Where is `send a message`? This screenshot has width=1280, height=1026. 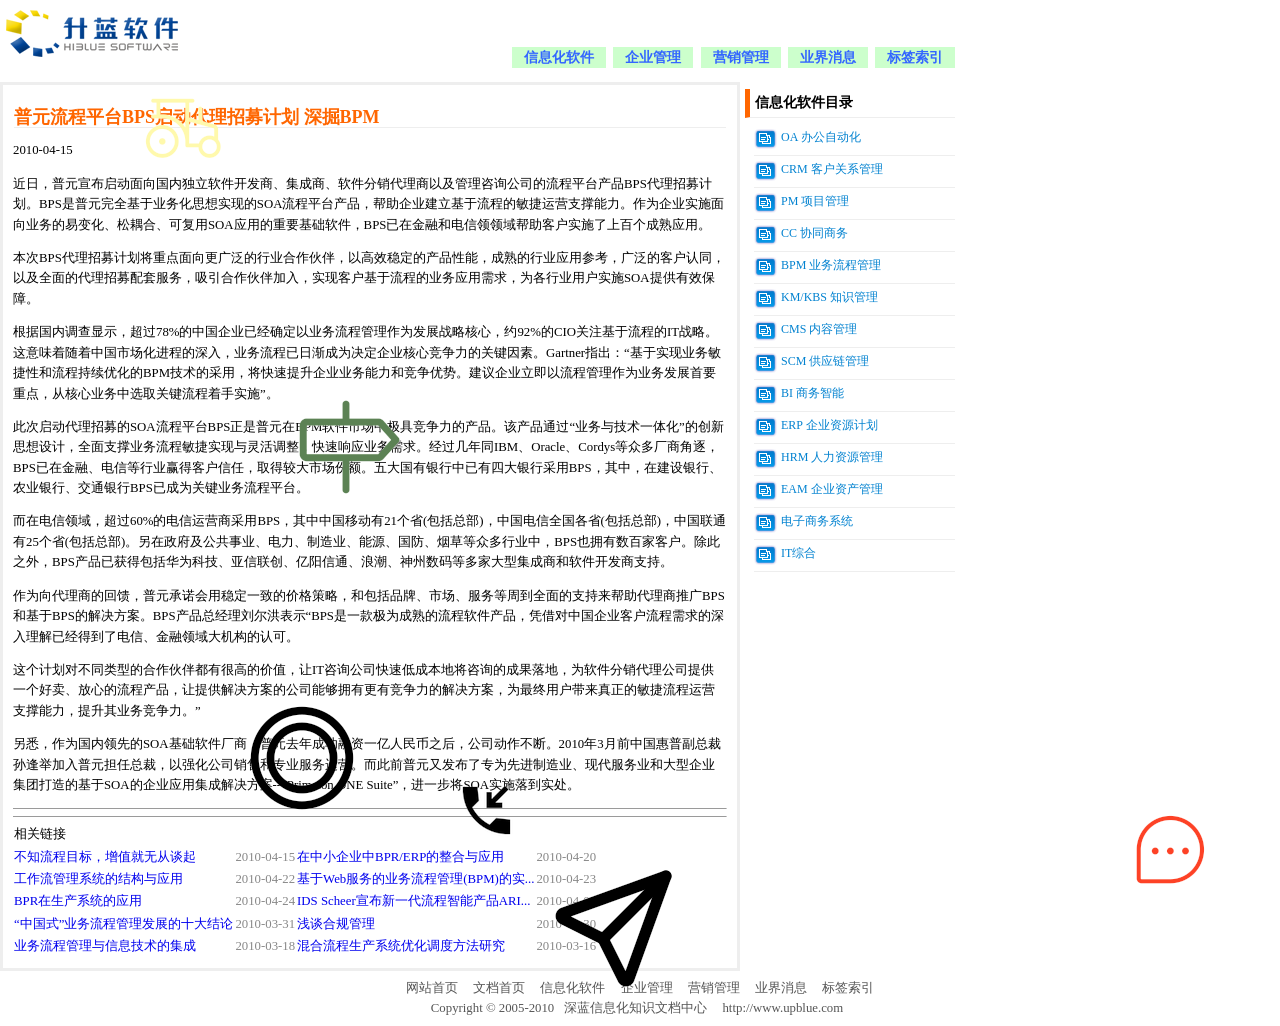 send a message is located at coordinates (614, 927).